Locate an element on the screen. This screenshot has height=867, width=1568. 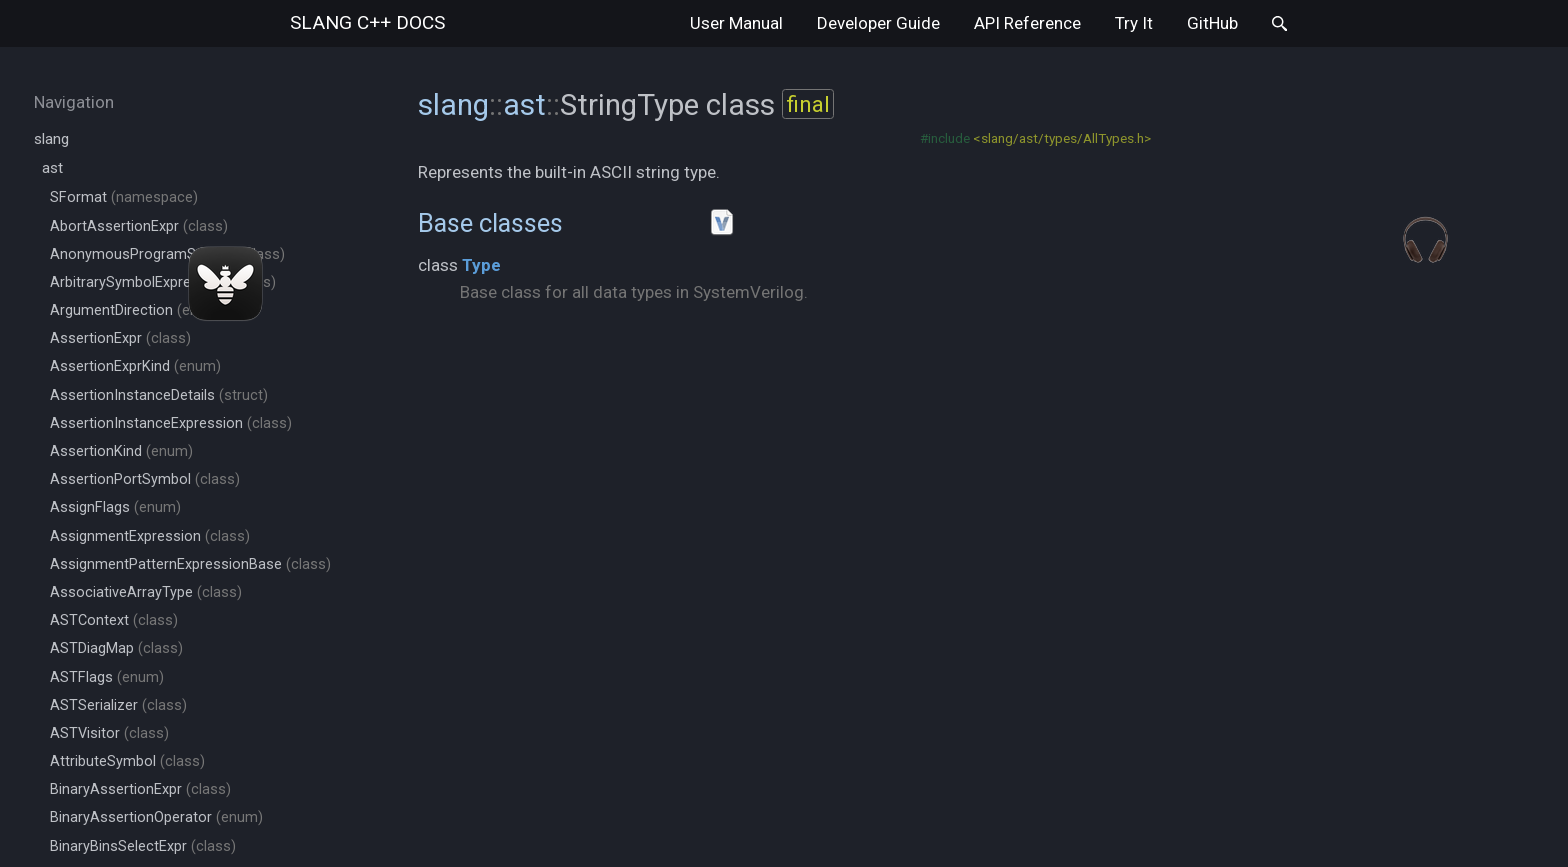
a v programming language source file is located at coordinates (722, 222).